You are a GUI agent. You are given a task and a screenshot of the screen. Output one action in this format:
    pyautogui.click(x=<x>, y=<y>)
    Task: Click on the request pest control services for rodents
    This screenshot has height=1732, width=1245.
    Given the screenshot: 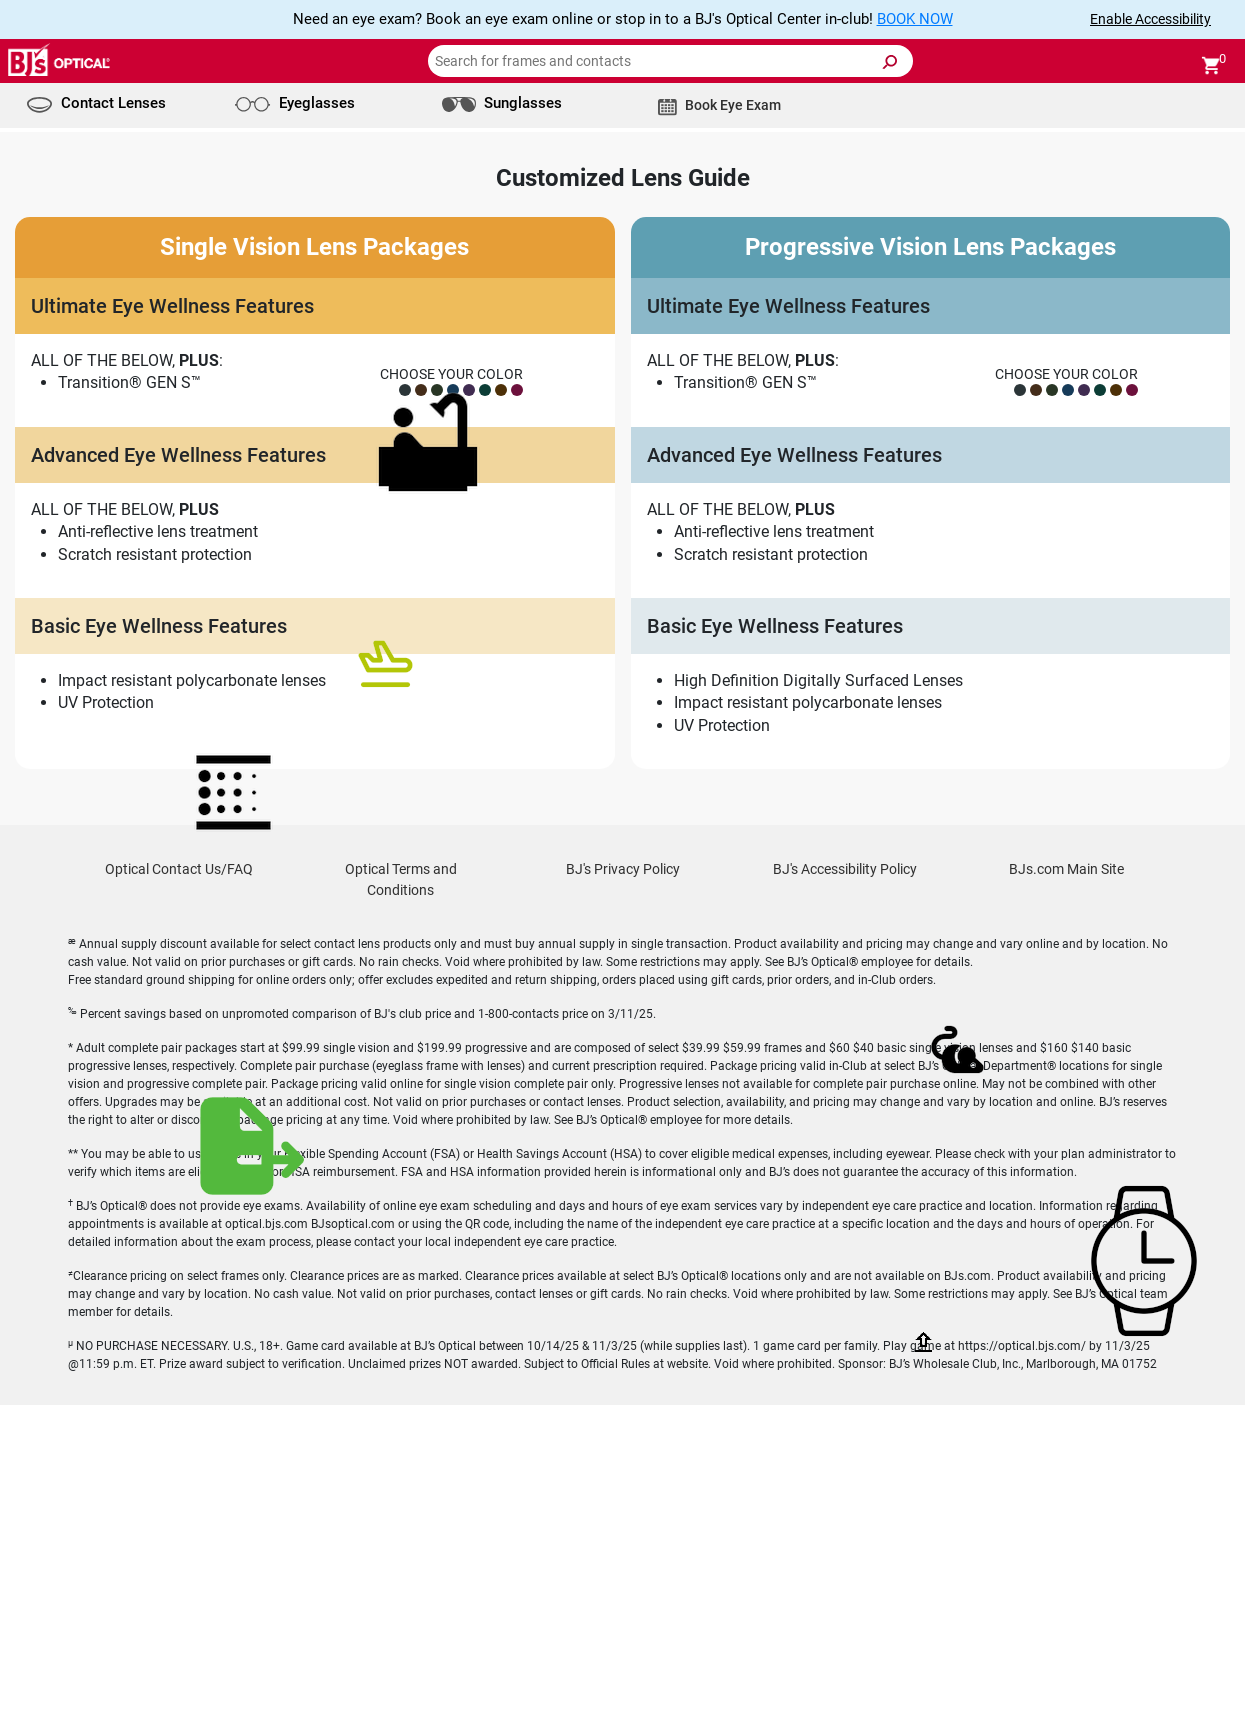 What is the action you would take?
    pyautogui.click(x=957, y=1049)
    